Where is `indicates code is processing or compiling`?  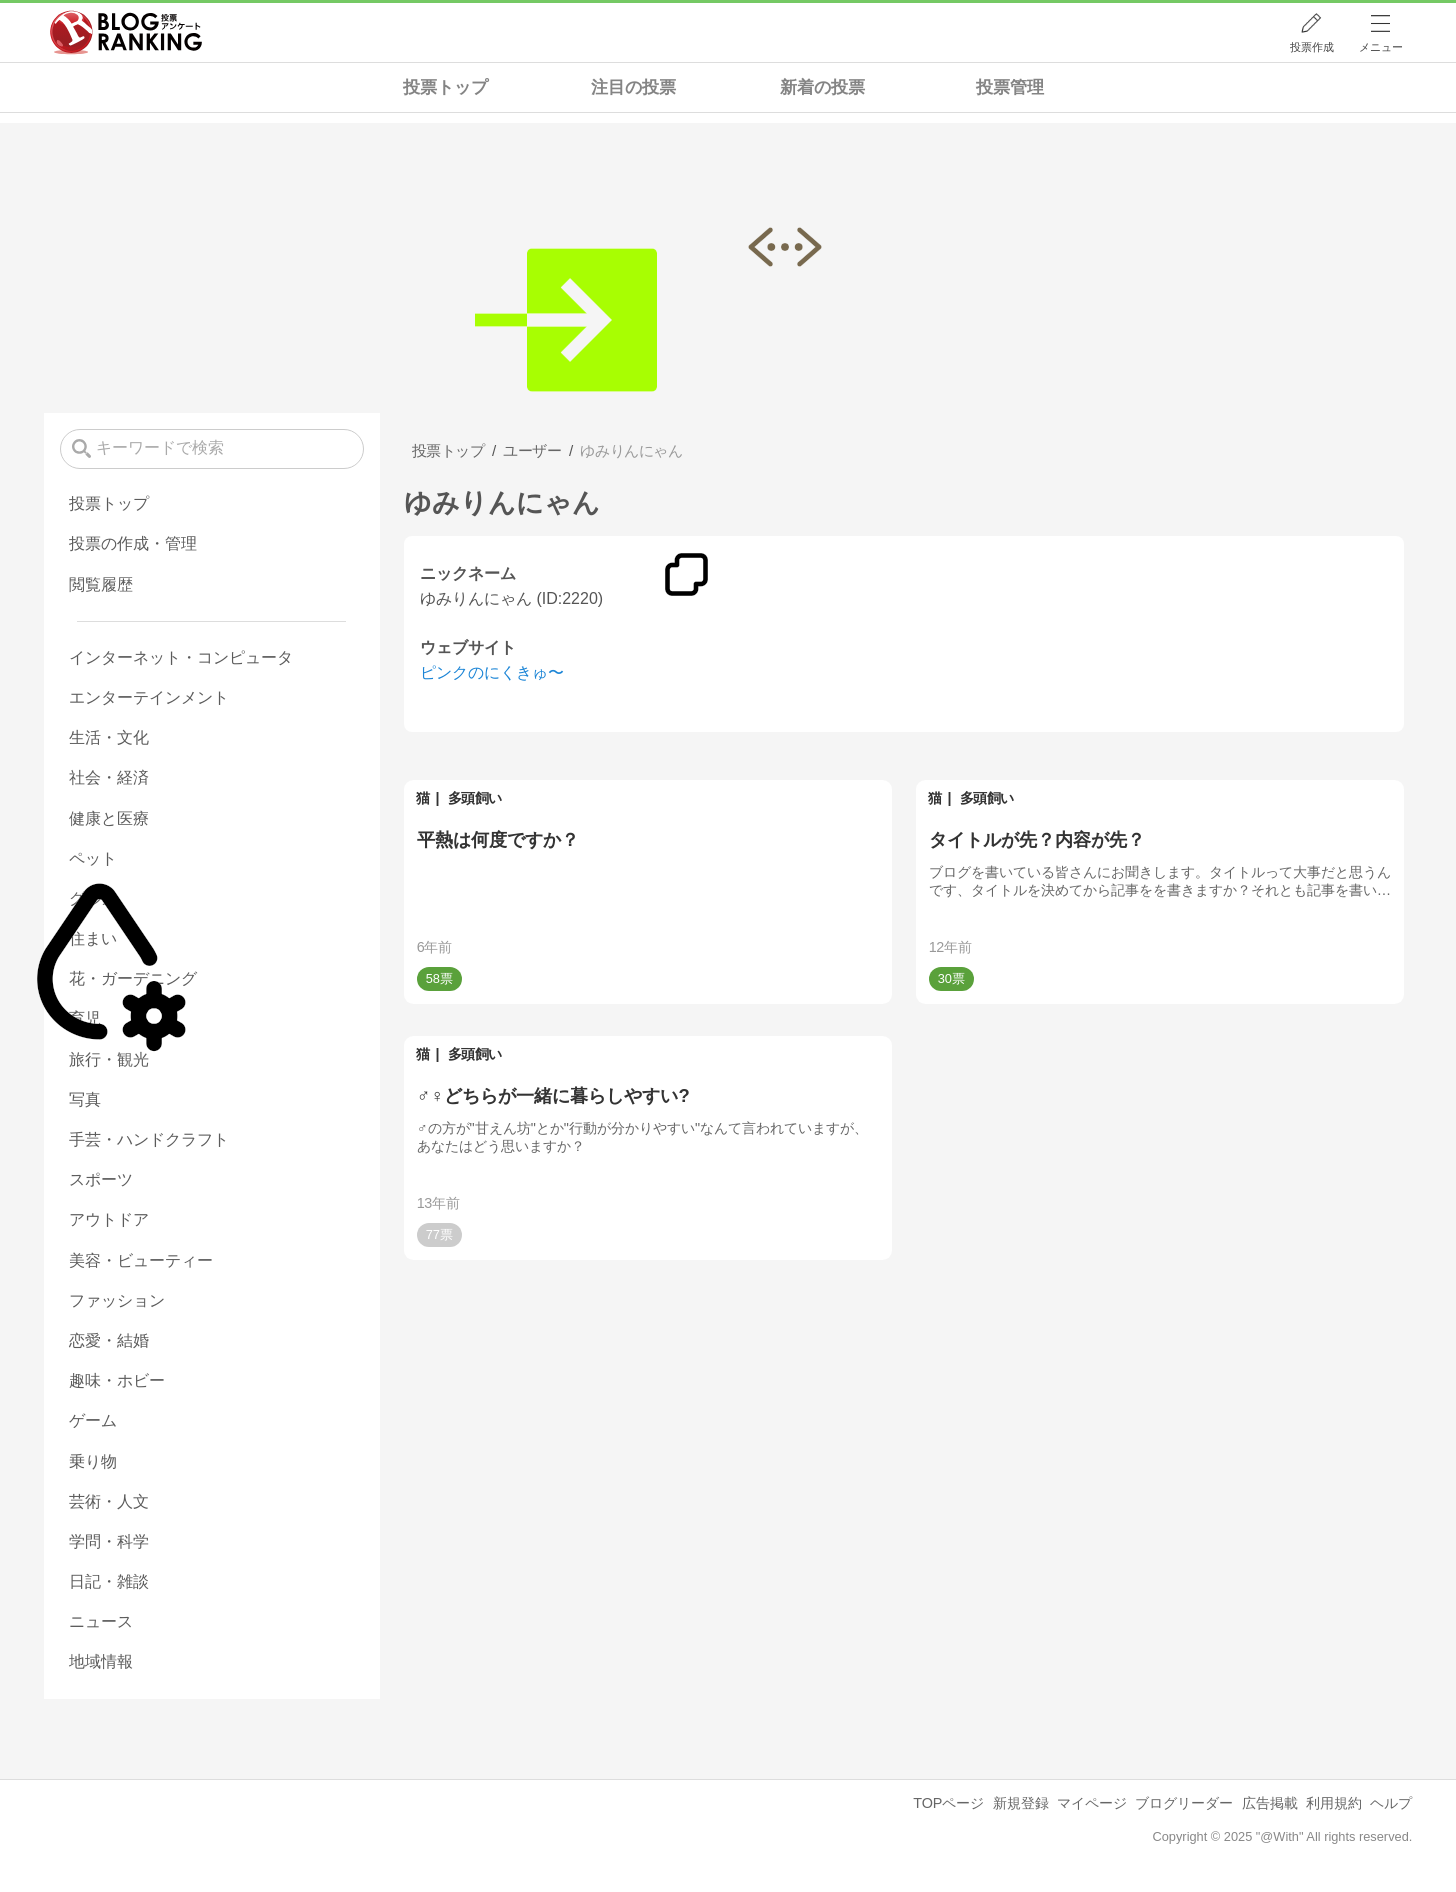 indicates code is processing or compiling is located at coordinates (785, 247).